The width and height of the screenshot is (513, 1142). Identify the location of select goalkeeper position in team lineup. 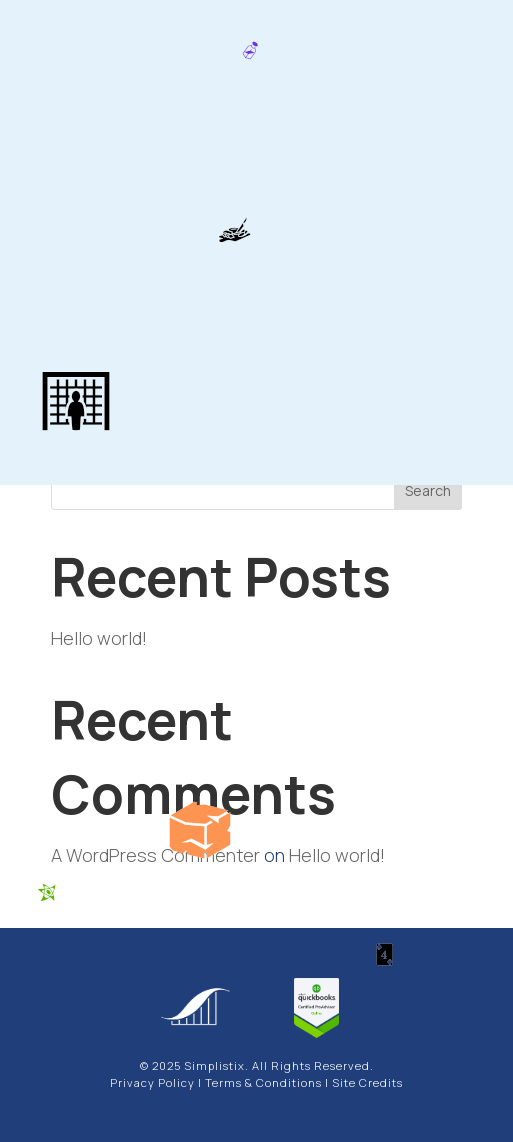
(76, 397).